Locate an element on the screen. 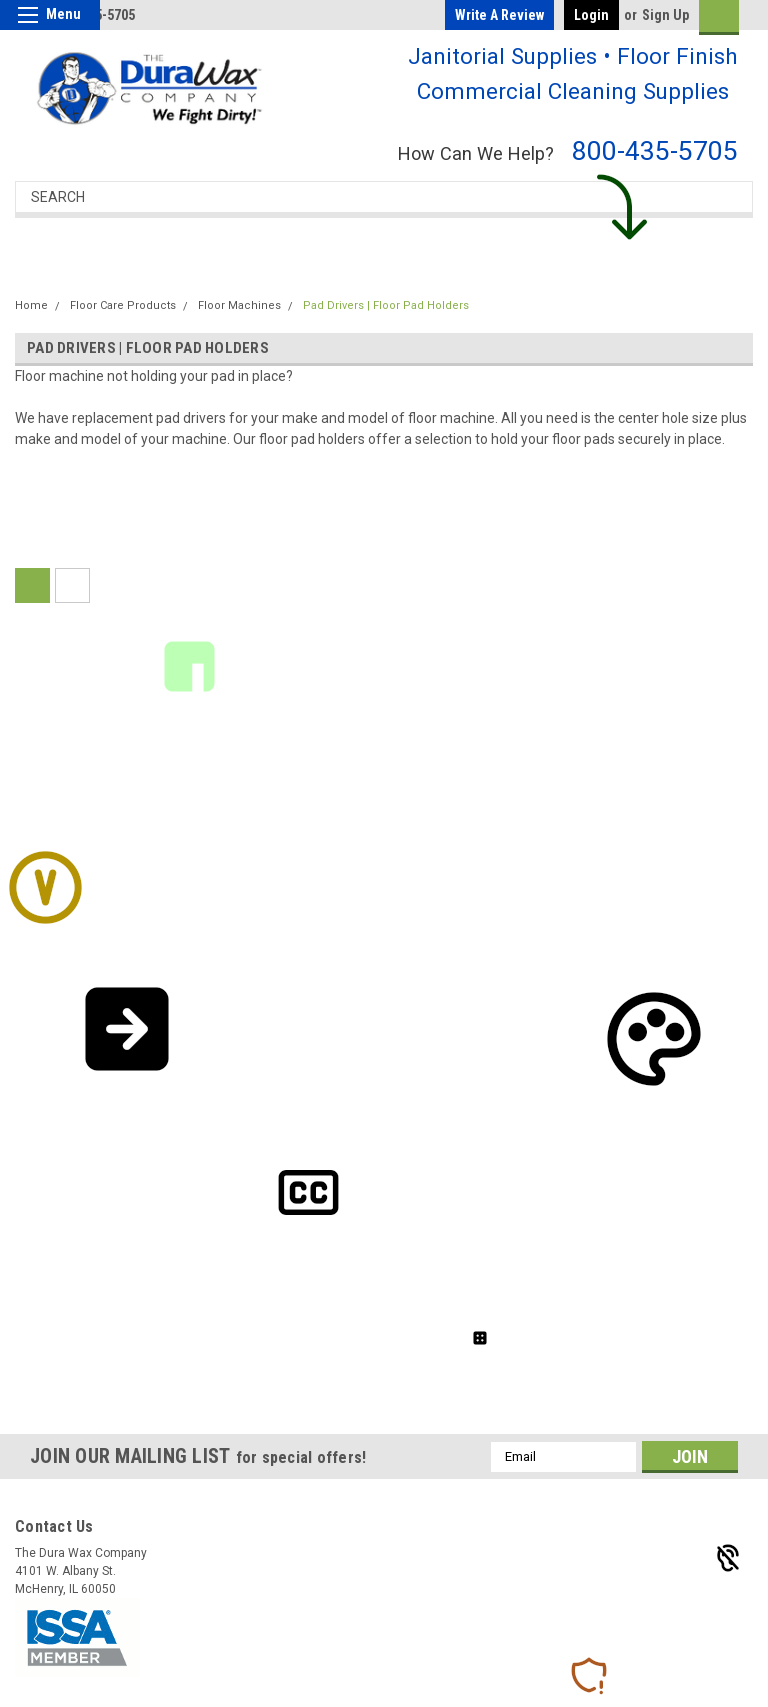  npm package manager logo is located at coordinates (189, 666).